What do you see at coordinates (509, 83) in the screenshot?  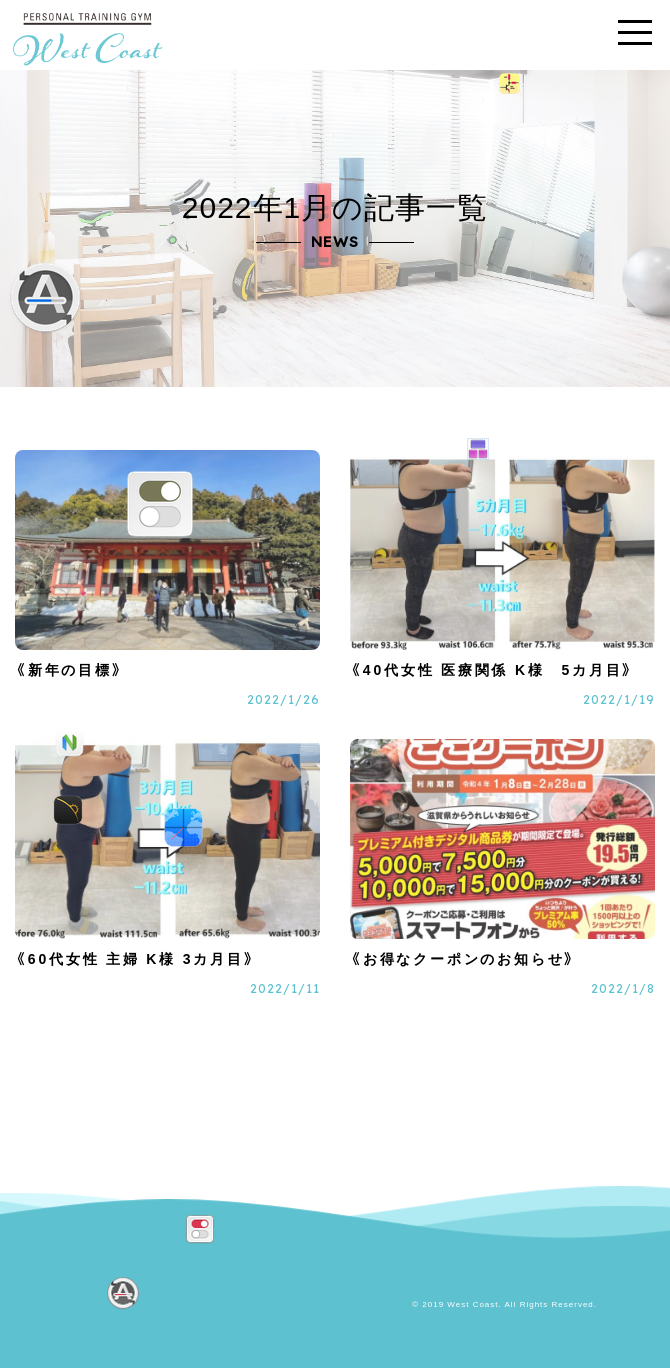 I see `open eeschema schematic editor` at bounding box center [509, 83].